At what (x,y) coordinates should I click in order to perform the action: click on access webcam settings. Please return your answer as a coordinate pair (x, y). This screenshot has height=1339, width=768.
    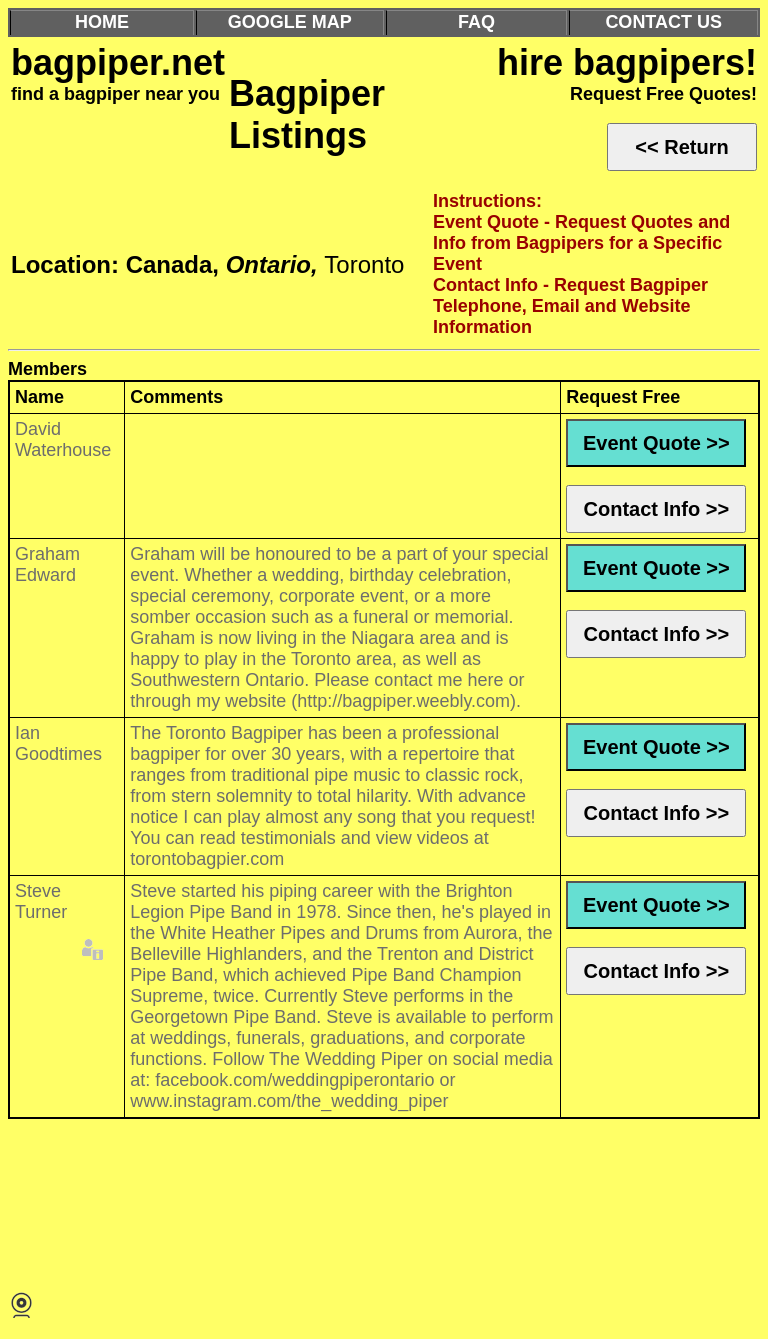
    Looking at the image, I should click on (21, 1304).